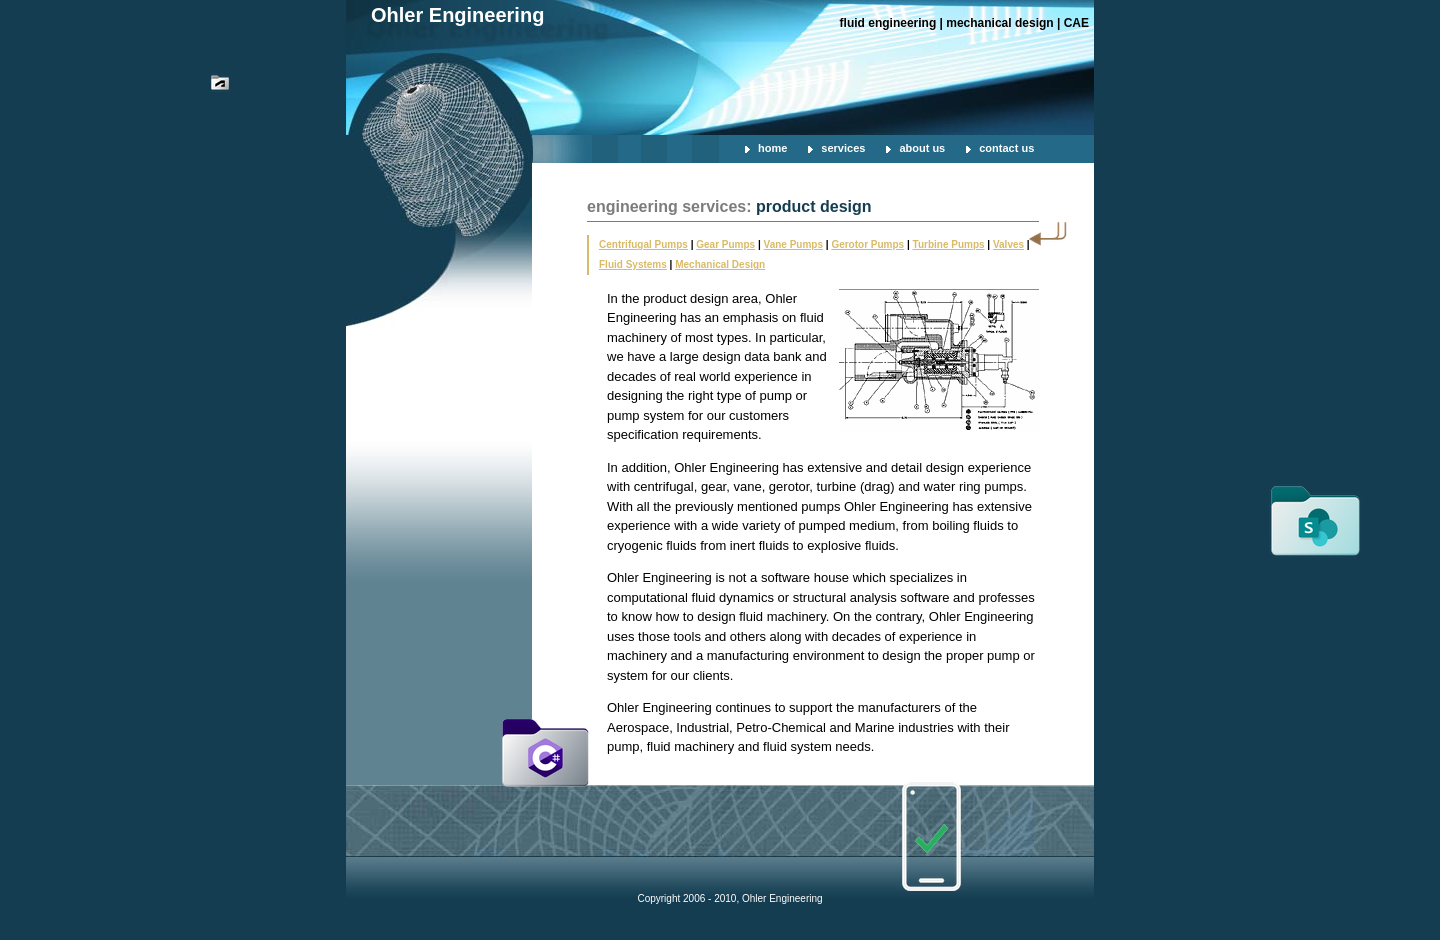 The image size is (1440, 940). Describe the element at coordinates (220, 83) in the screenshot. I see `open autodesk project files folder` at that location.